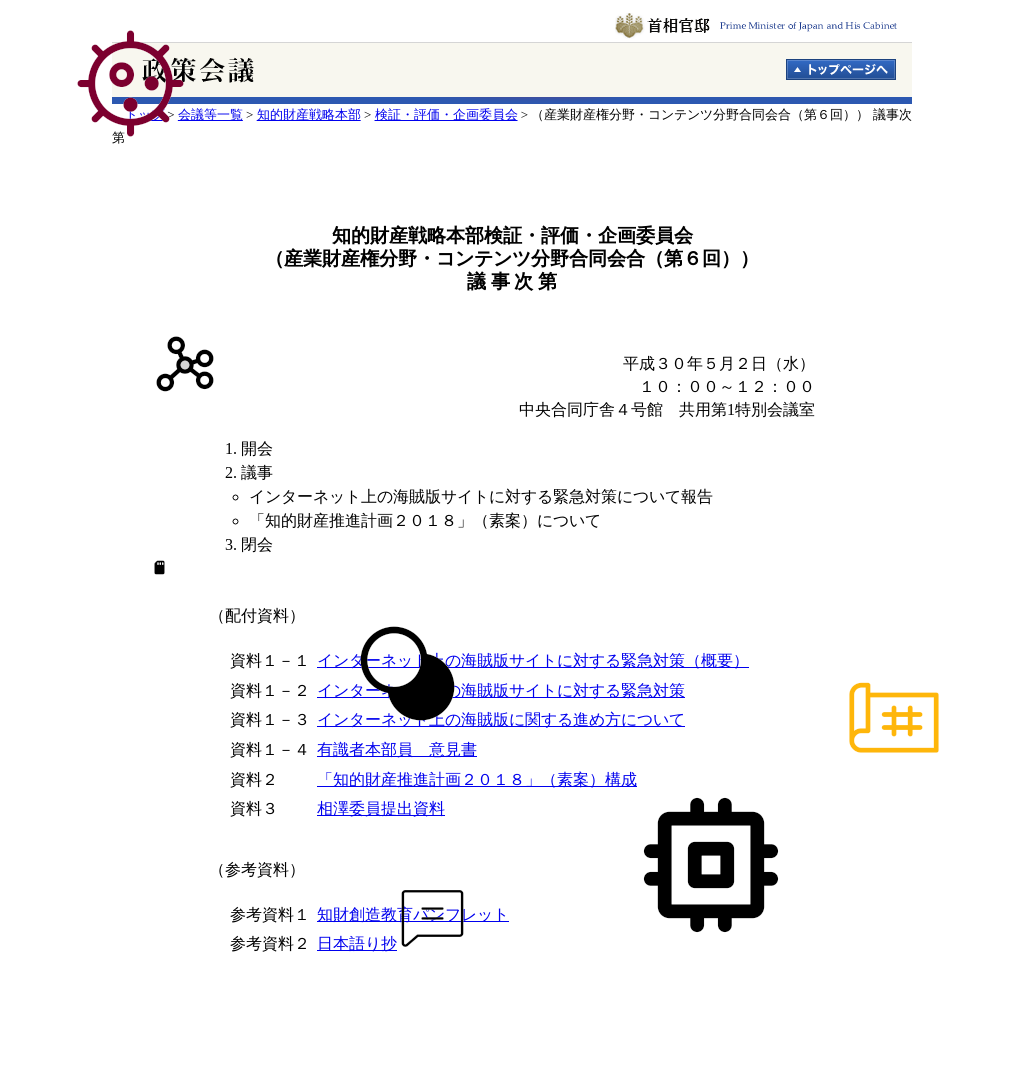 The image size is (1024, 1084). Describe the element at coordinates (894, 721) in the screenshot. I see `view project blueprints or technical plans` at that location.